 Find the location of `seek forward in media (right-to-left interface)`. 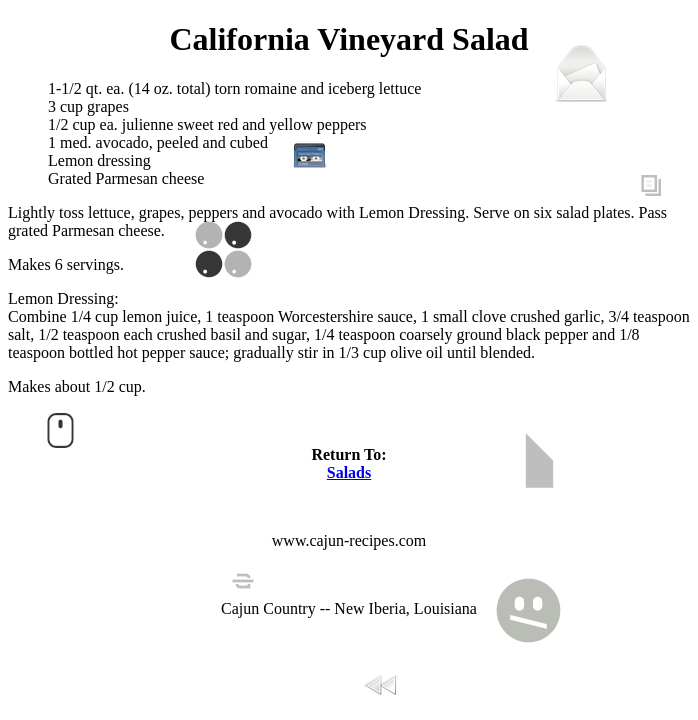

seek forward in media (right-to-left interface) is located at coordinates (380, 685).